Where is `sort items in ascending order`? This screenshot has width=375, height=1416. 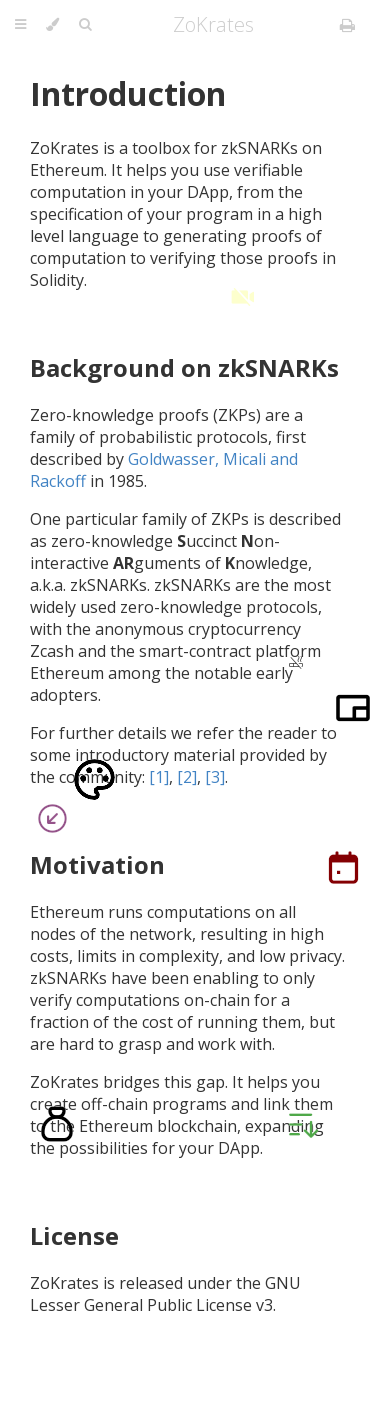 sort items in ascending order is located at coordinates (302, 1124).